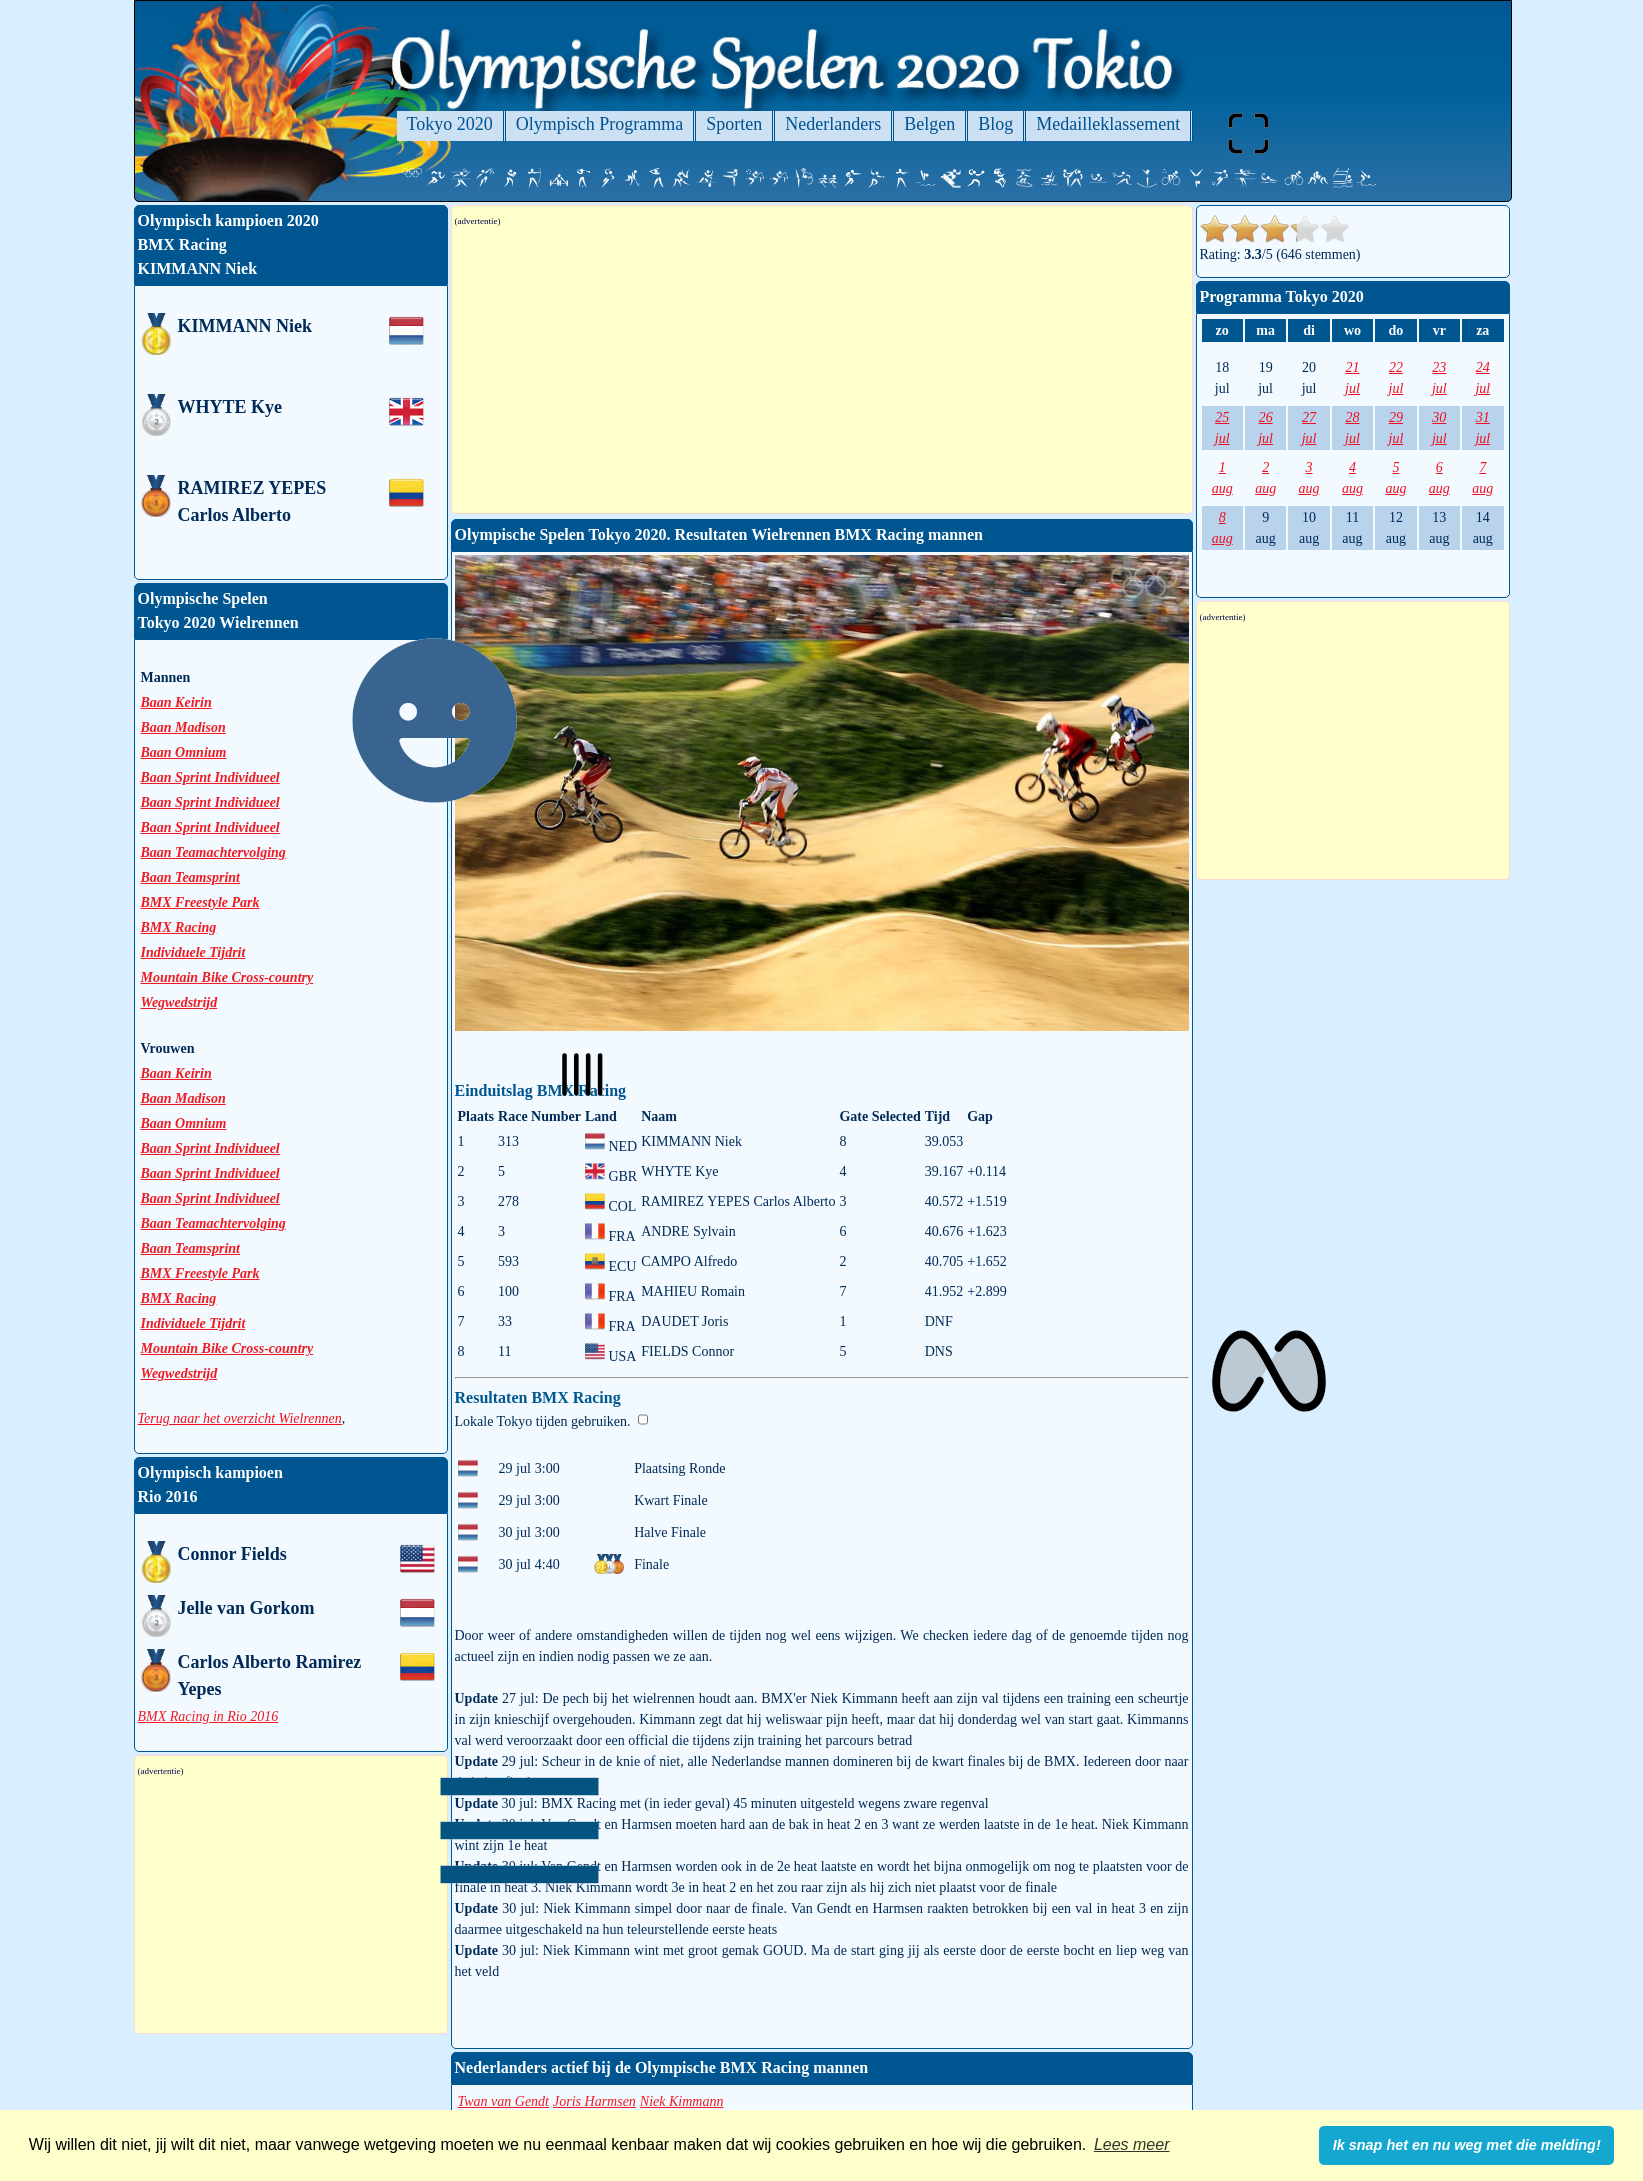 The height and width of the screenshot is (2181, 1643). I want to click on indicates a count or tally of four, so click(583, 1074).